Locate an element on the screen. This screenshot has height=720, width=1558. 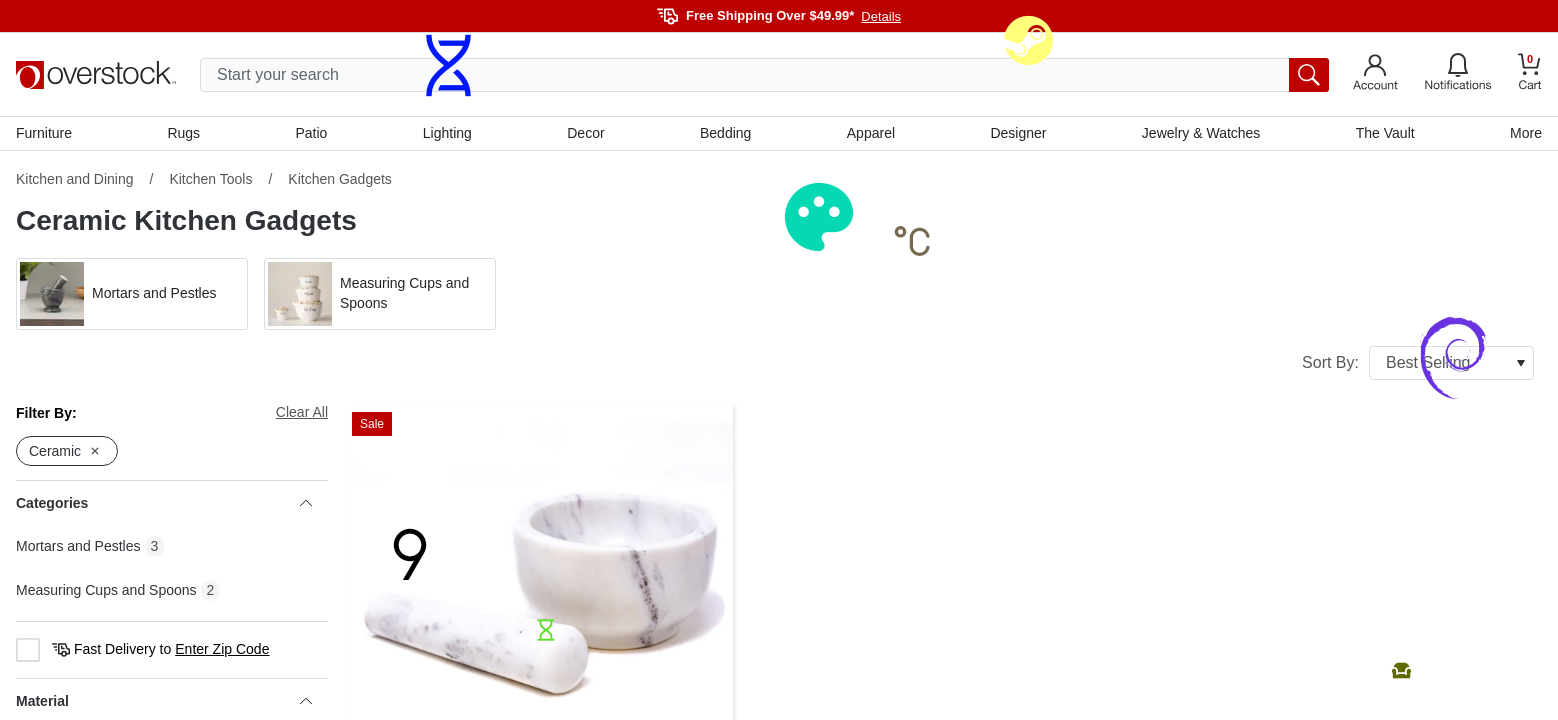
select number 9 from a list or keypad is located at coordinates (410, 555).